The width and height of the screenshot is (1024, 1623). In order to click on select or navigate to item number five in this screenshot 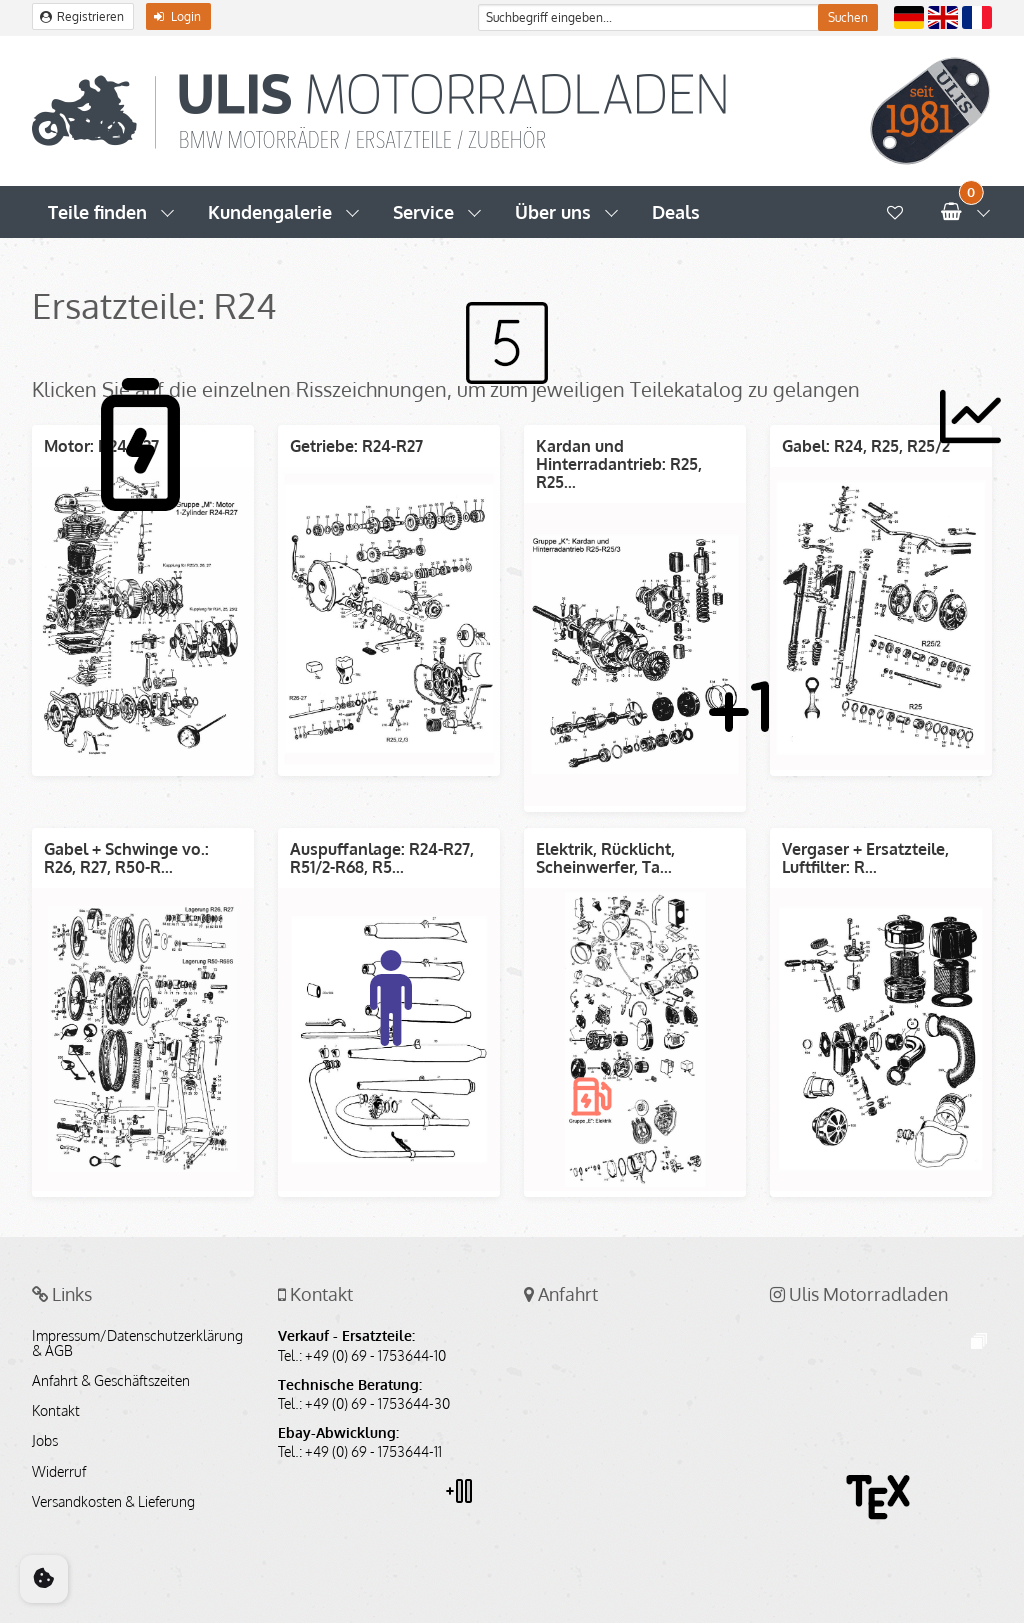, I will do `click(507, 343)`.